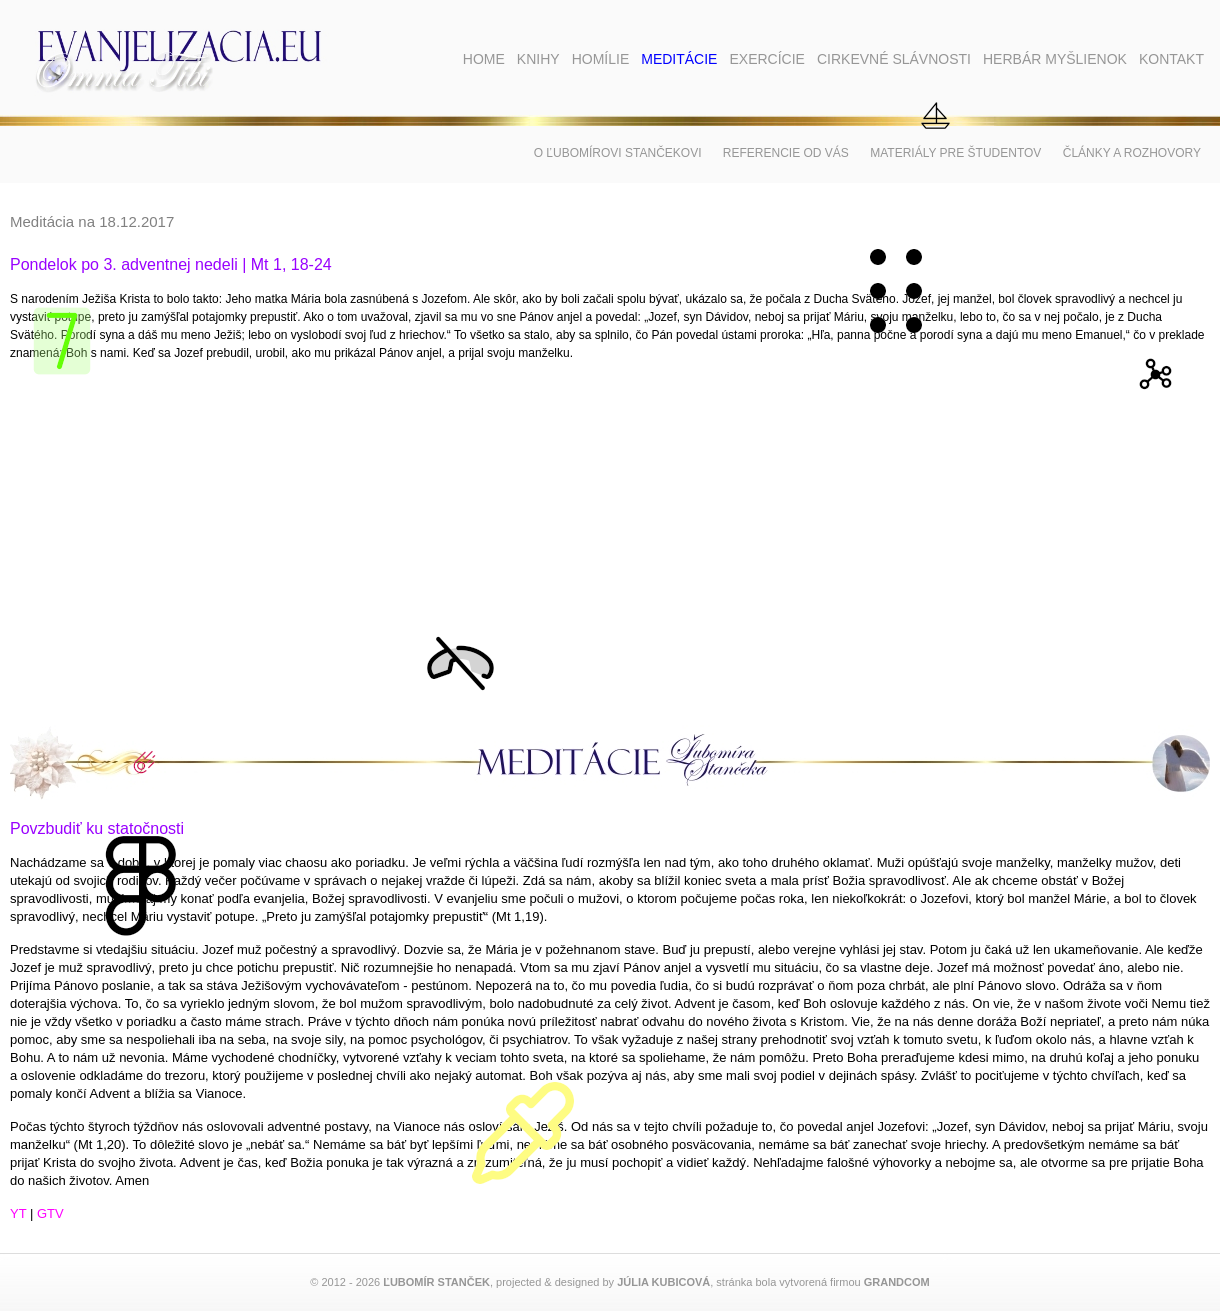 Image resolution: width=1220 pixels, height=1311 pixels. What do you see at coordinates (62, 341) in the screenshot?
I see `indicates item number seven in a list or sequence` at bounding box center [62, 341].